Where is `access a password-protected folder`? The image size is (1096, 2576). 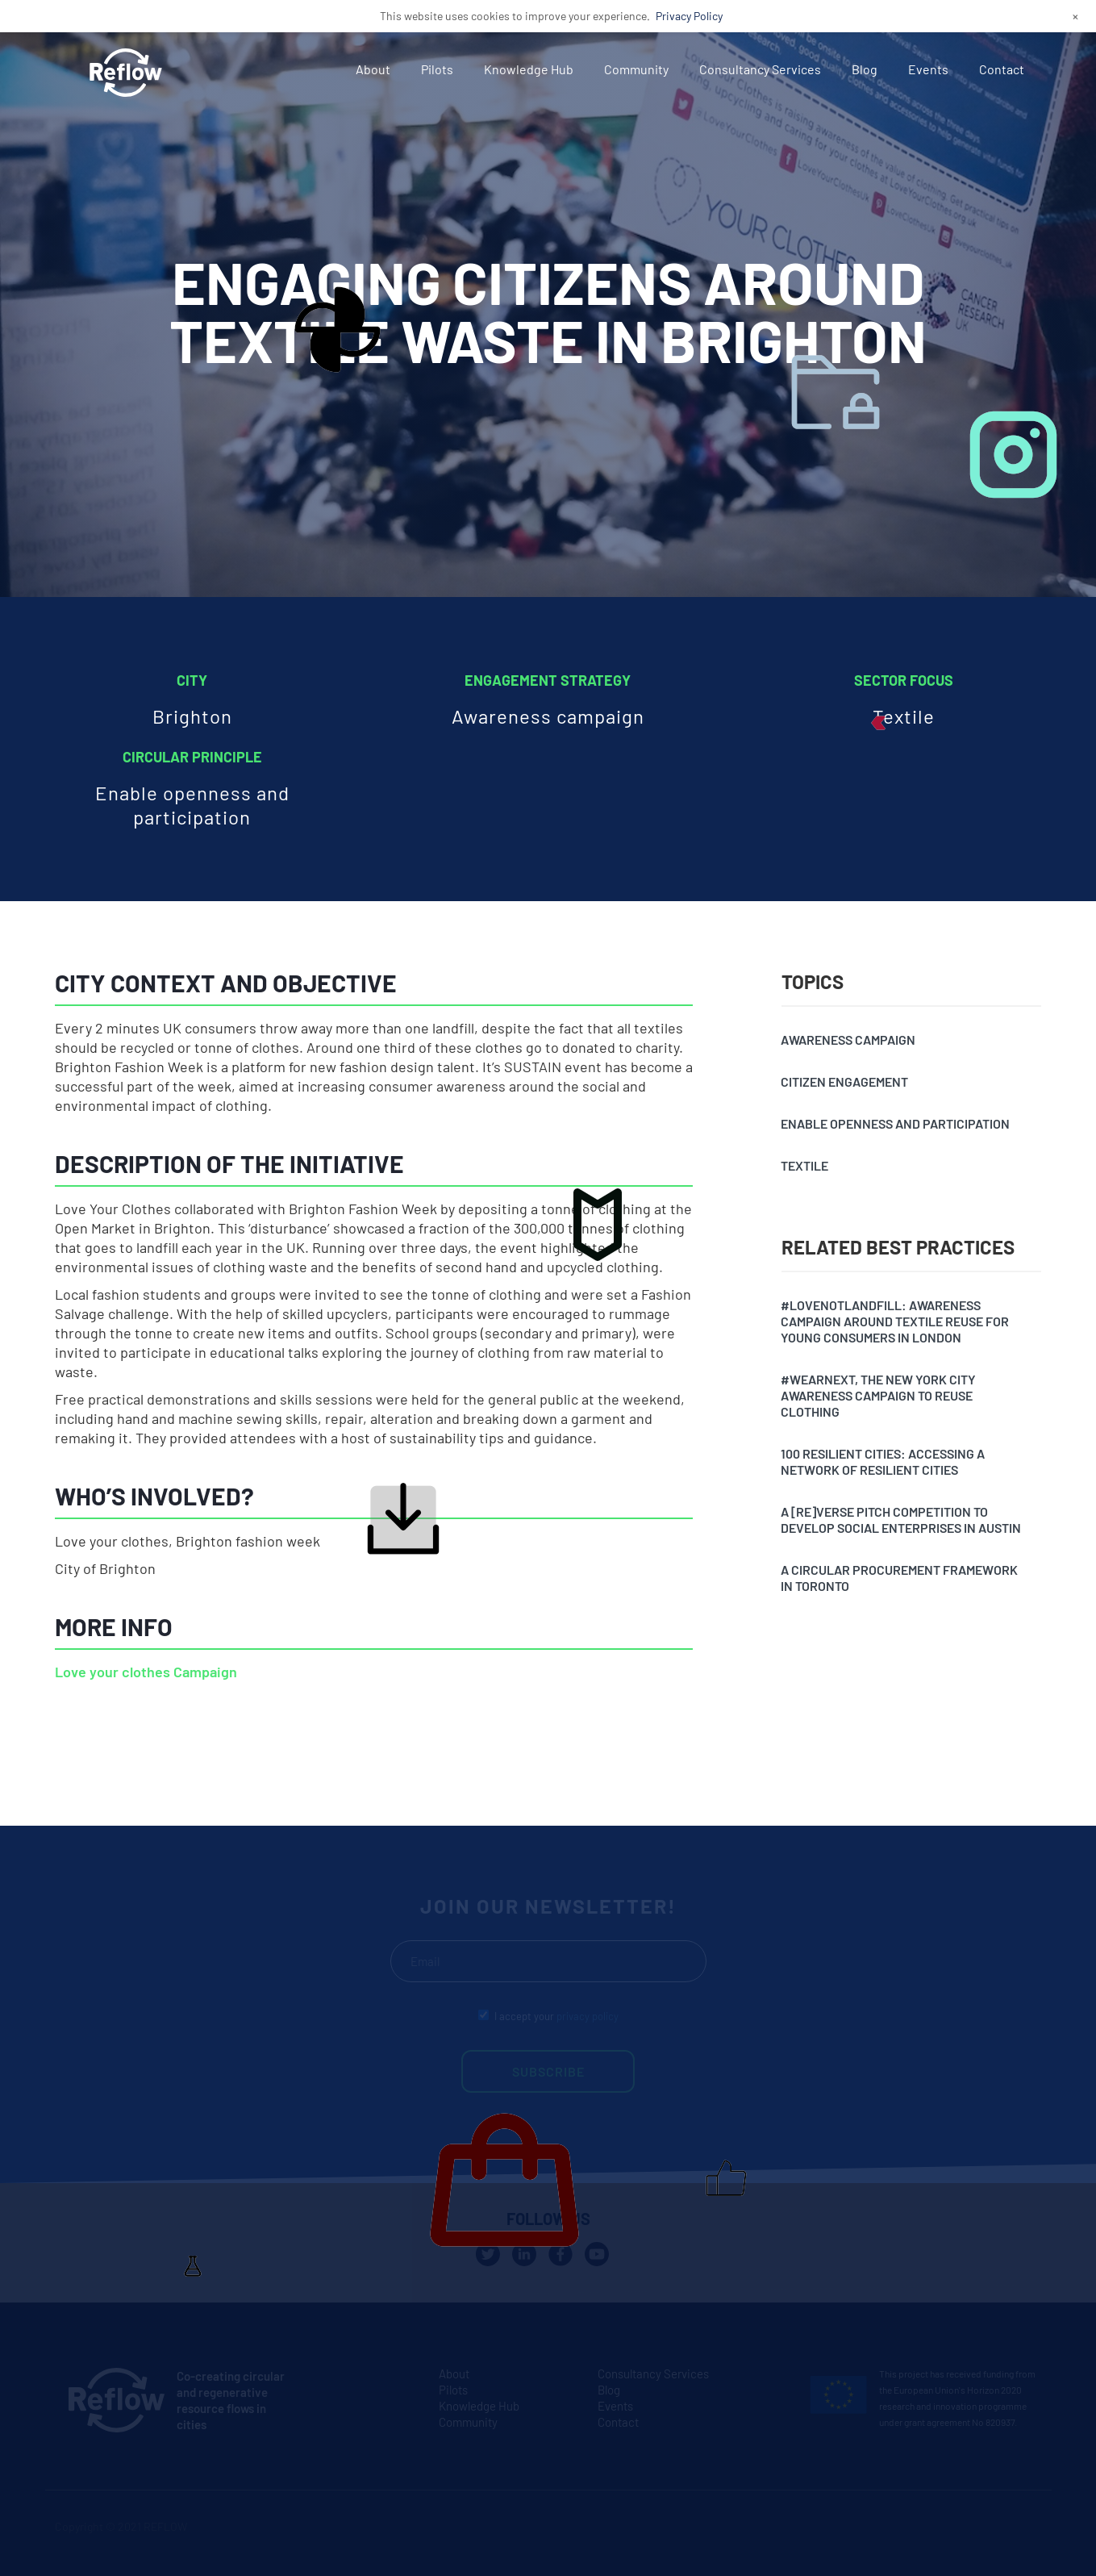 access a password-protected folder is located at coordinates (836, 392).